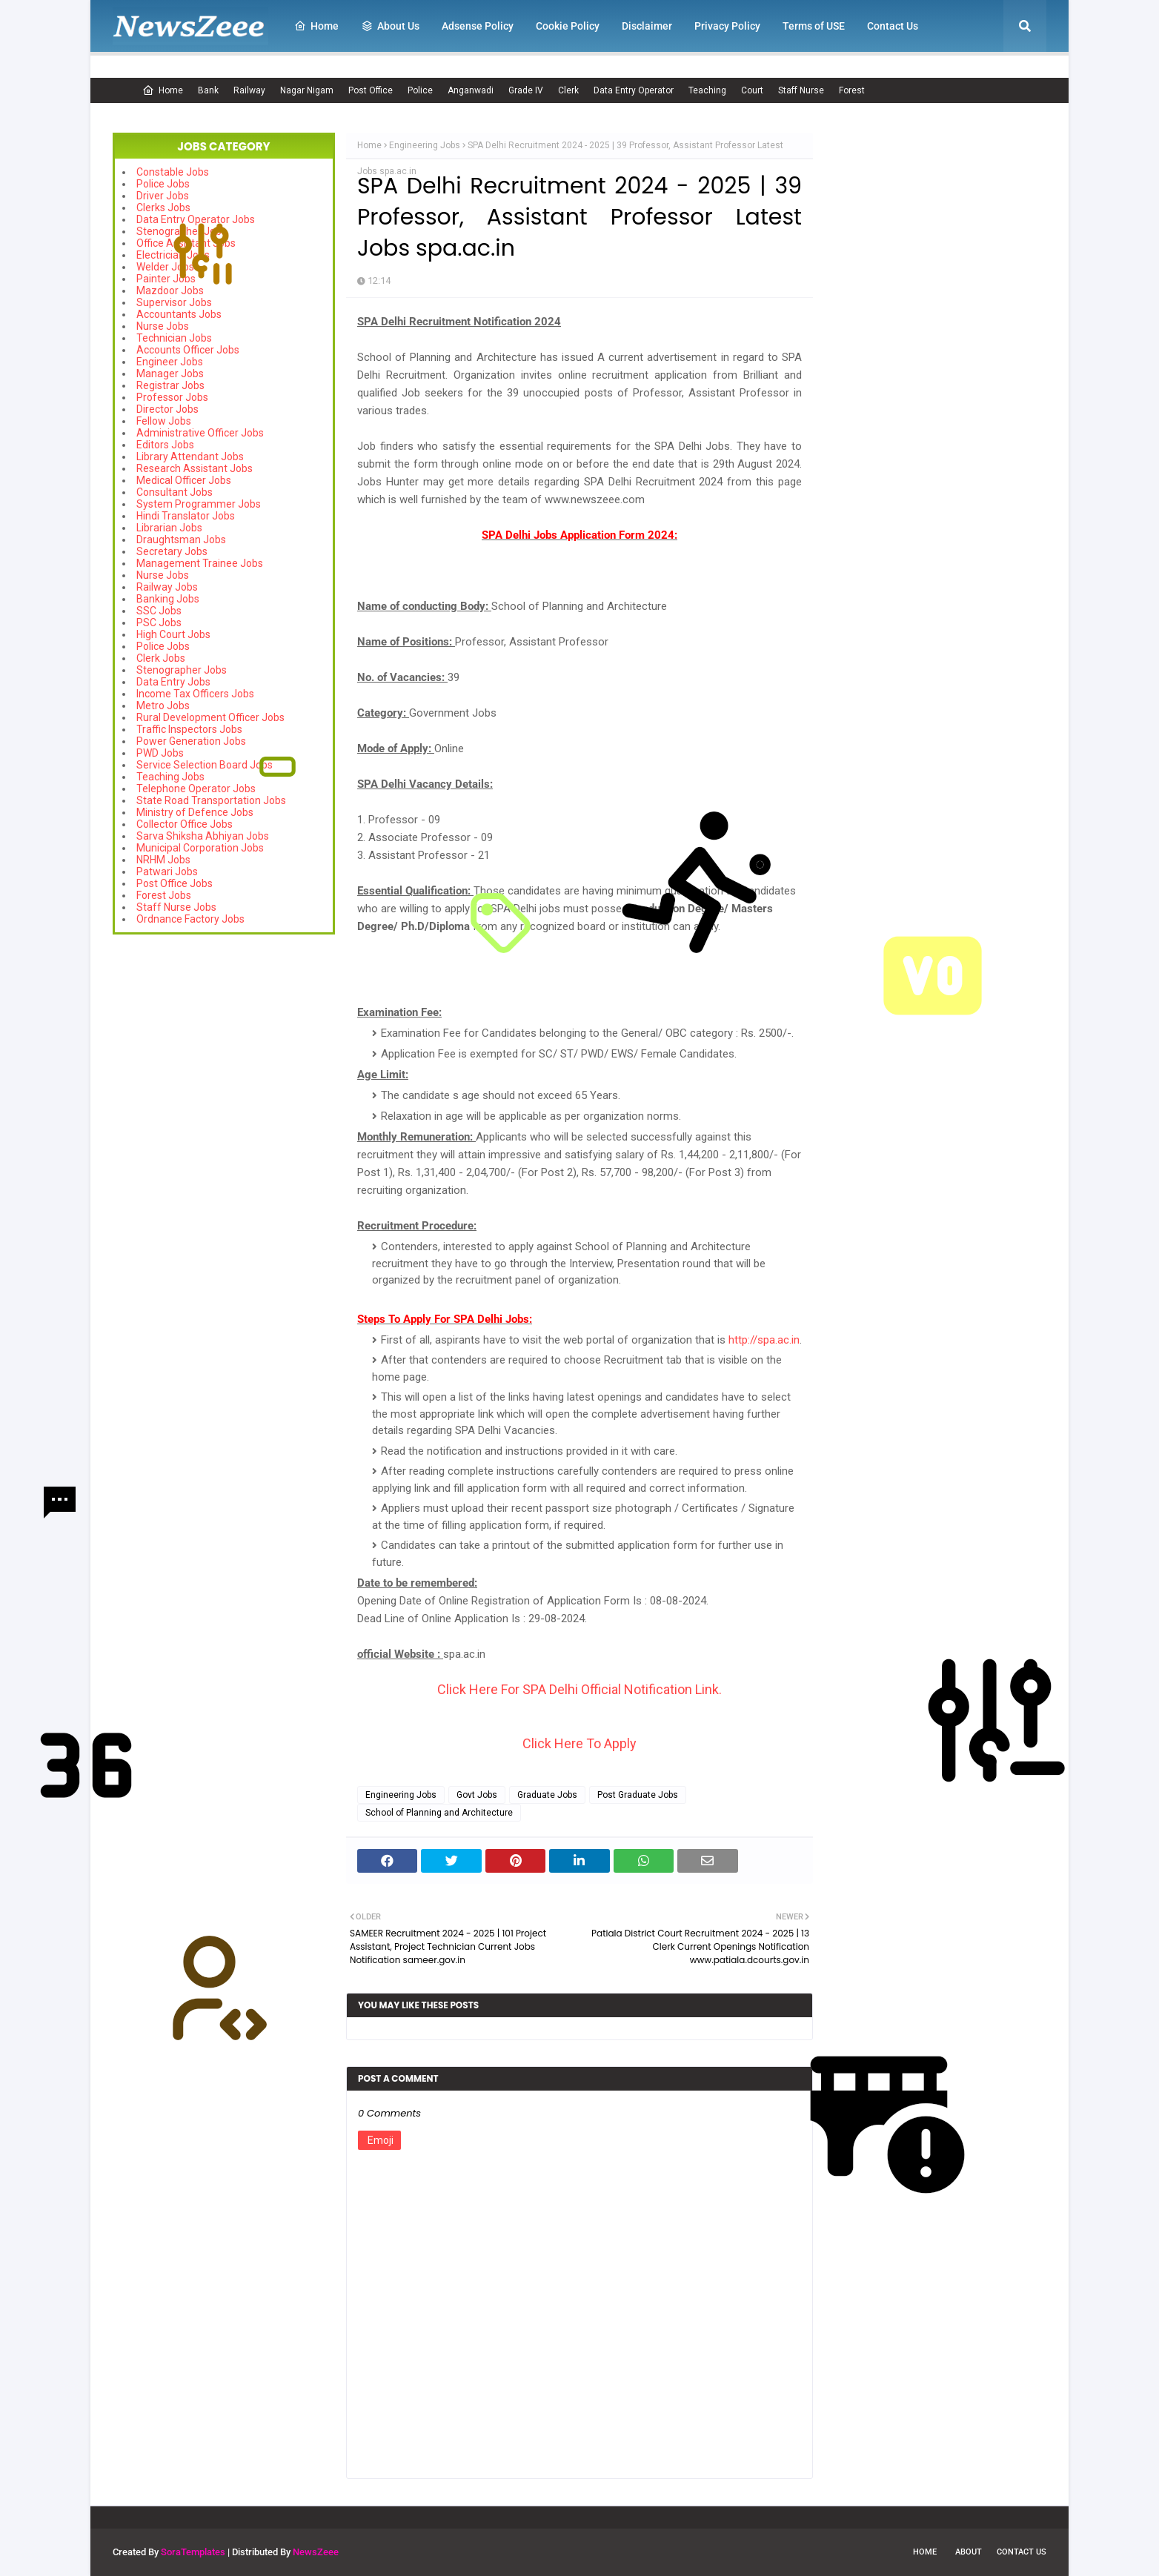 The image size is (1159, 2576). What do you see at coordinates (201, 250) in the screenshot?
I see `pause automatic adjustments or settings sync` at bounding box center [201, 250].